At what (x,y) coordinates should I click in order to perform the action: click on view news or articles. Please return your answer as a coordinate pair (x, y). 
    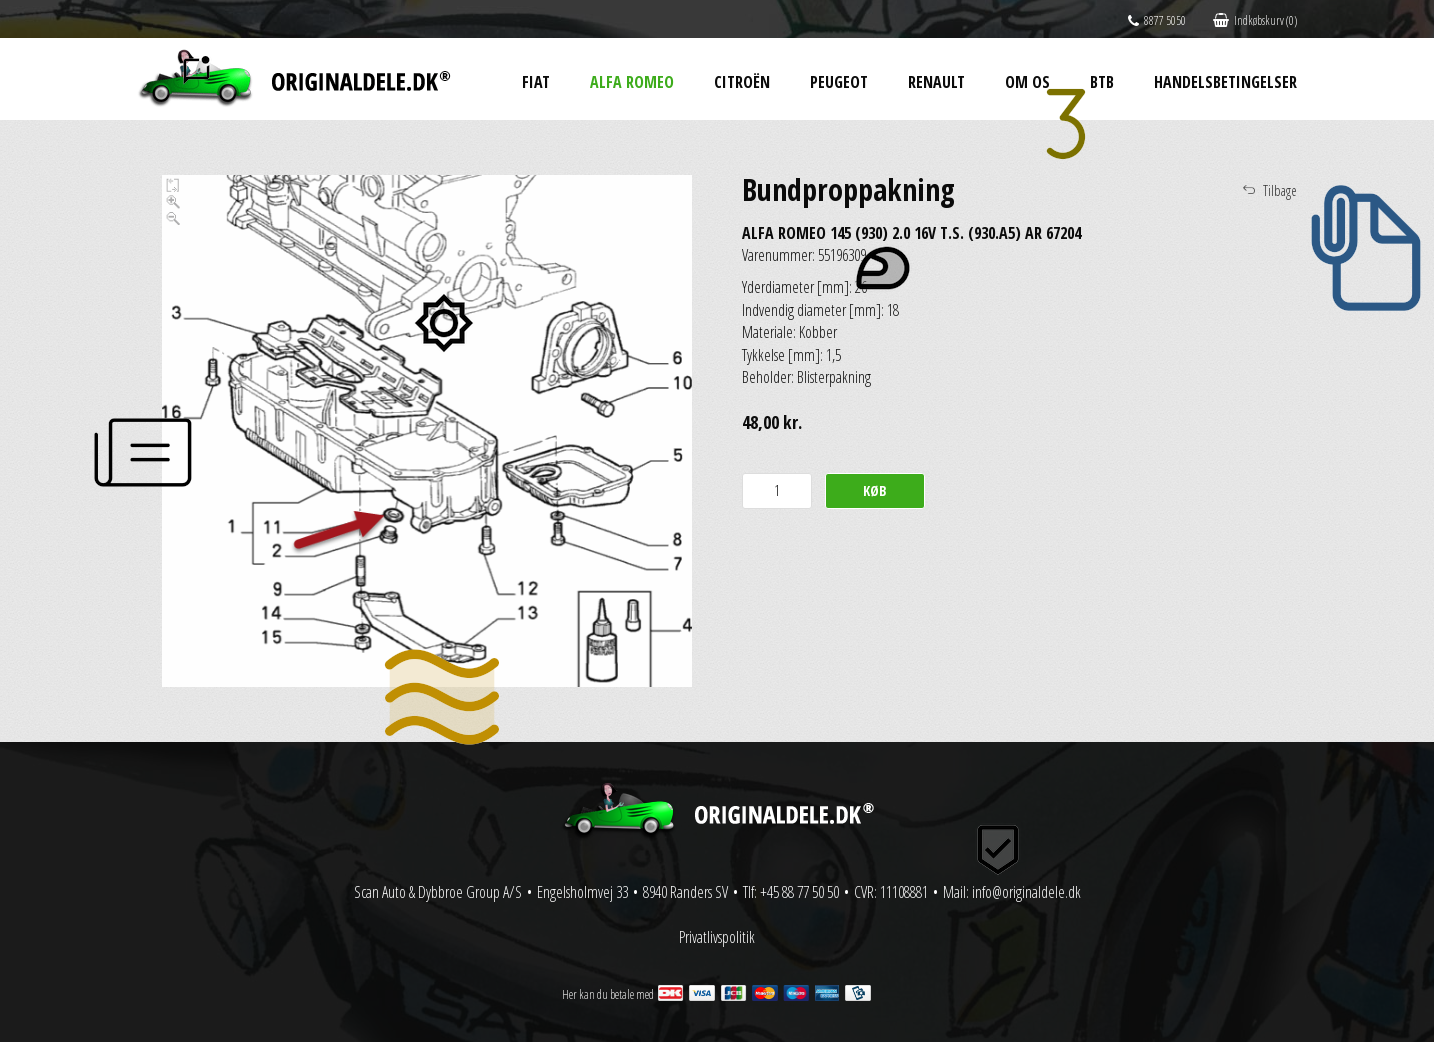
    Looking at the image, I should click on (146, 452).